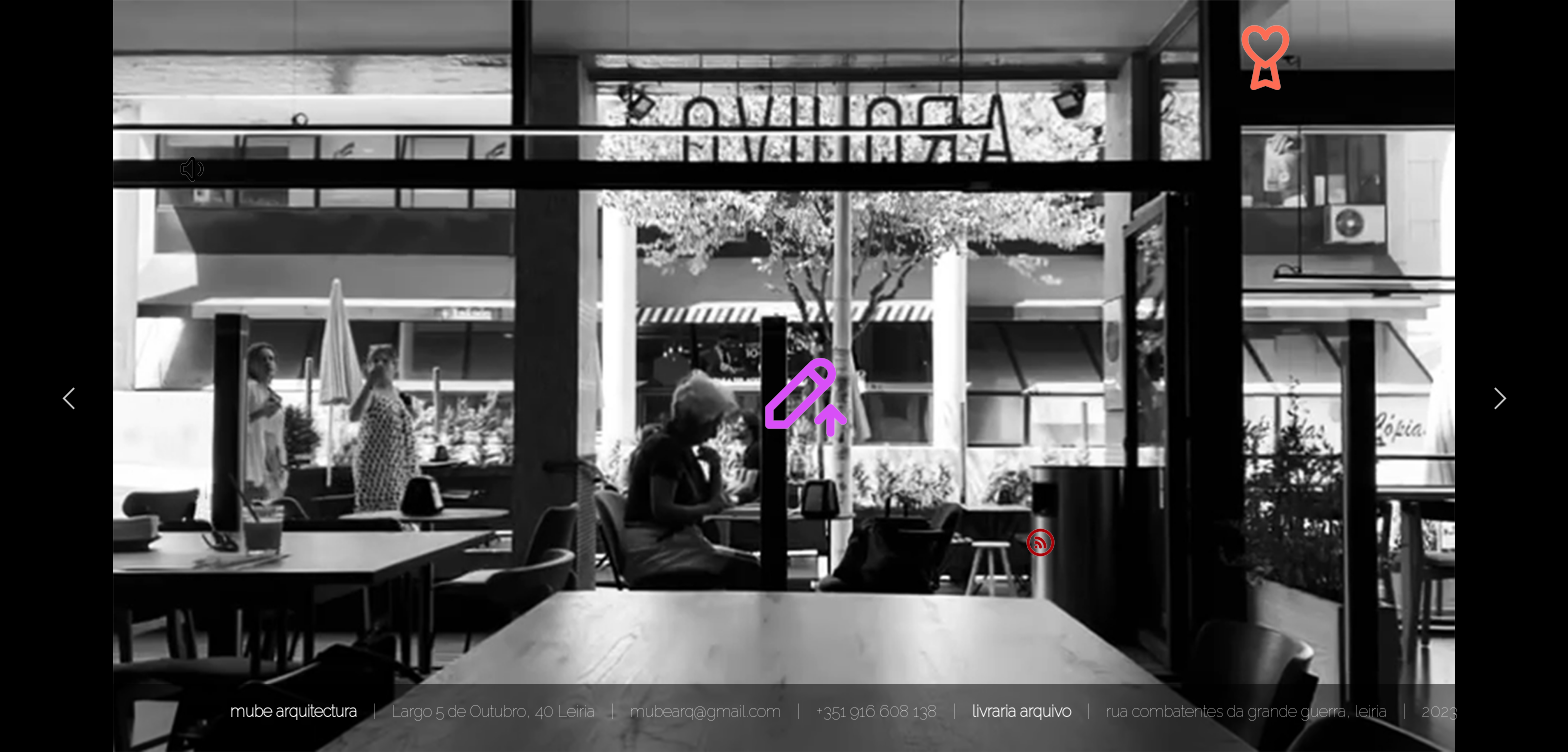  Describe the element at coordinates (1265, 55) in the screenshot. I see `view sponsor tiers and levels` at that location.